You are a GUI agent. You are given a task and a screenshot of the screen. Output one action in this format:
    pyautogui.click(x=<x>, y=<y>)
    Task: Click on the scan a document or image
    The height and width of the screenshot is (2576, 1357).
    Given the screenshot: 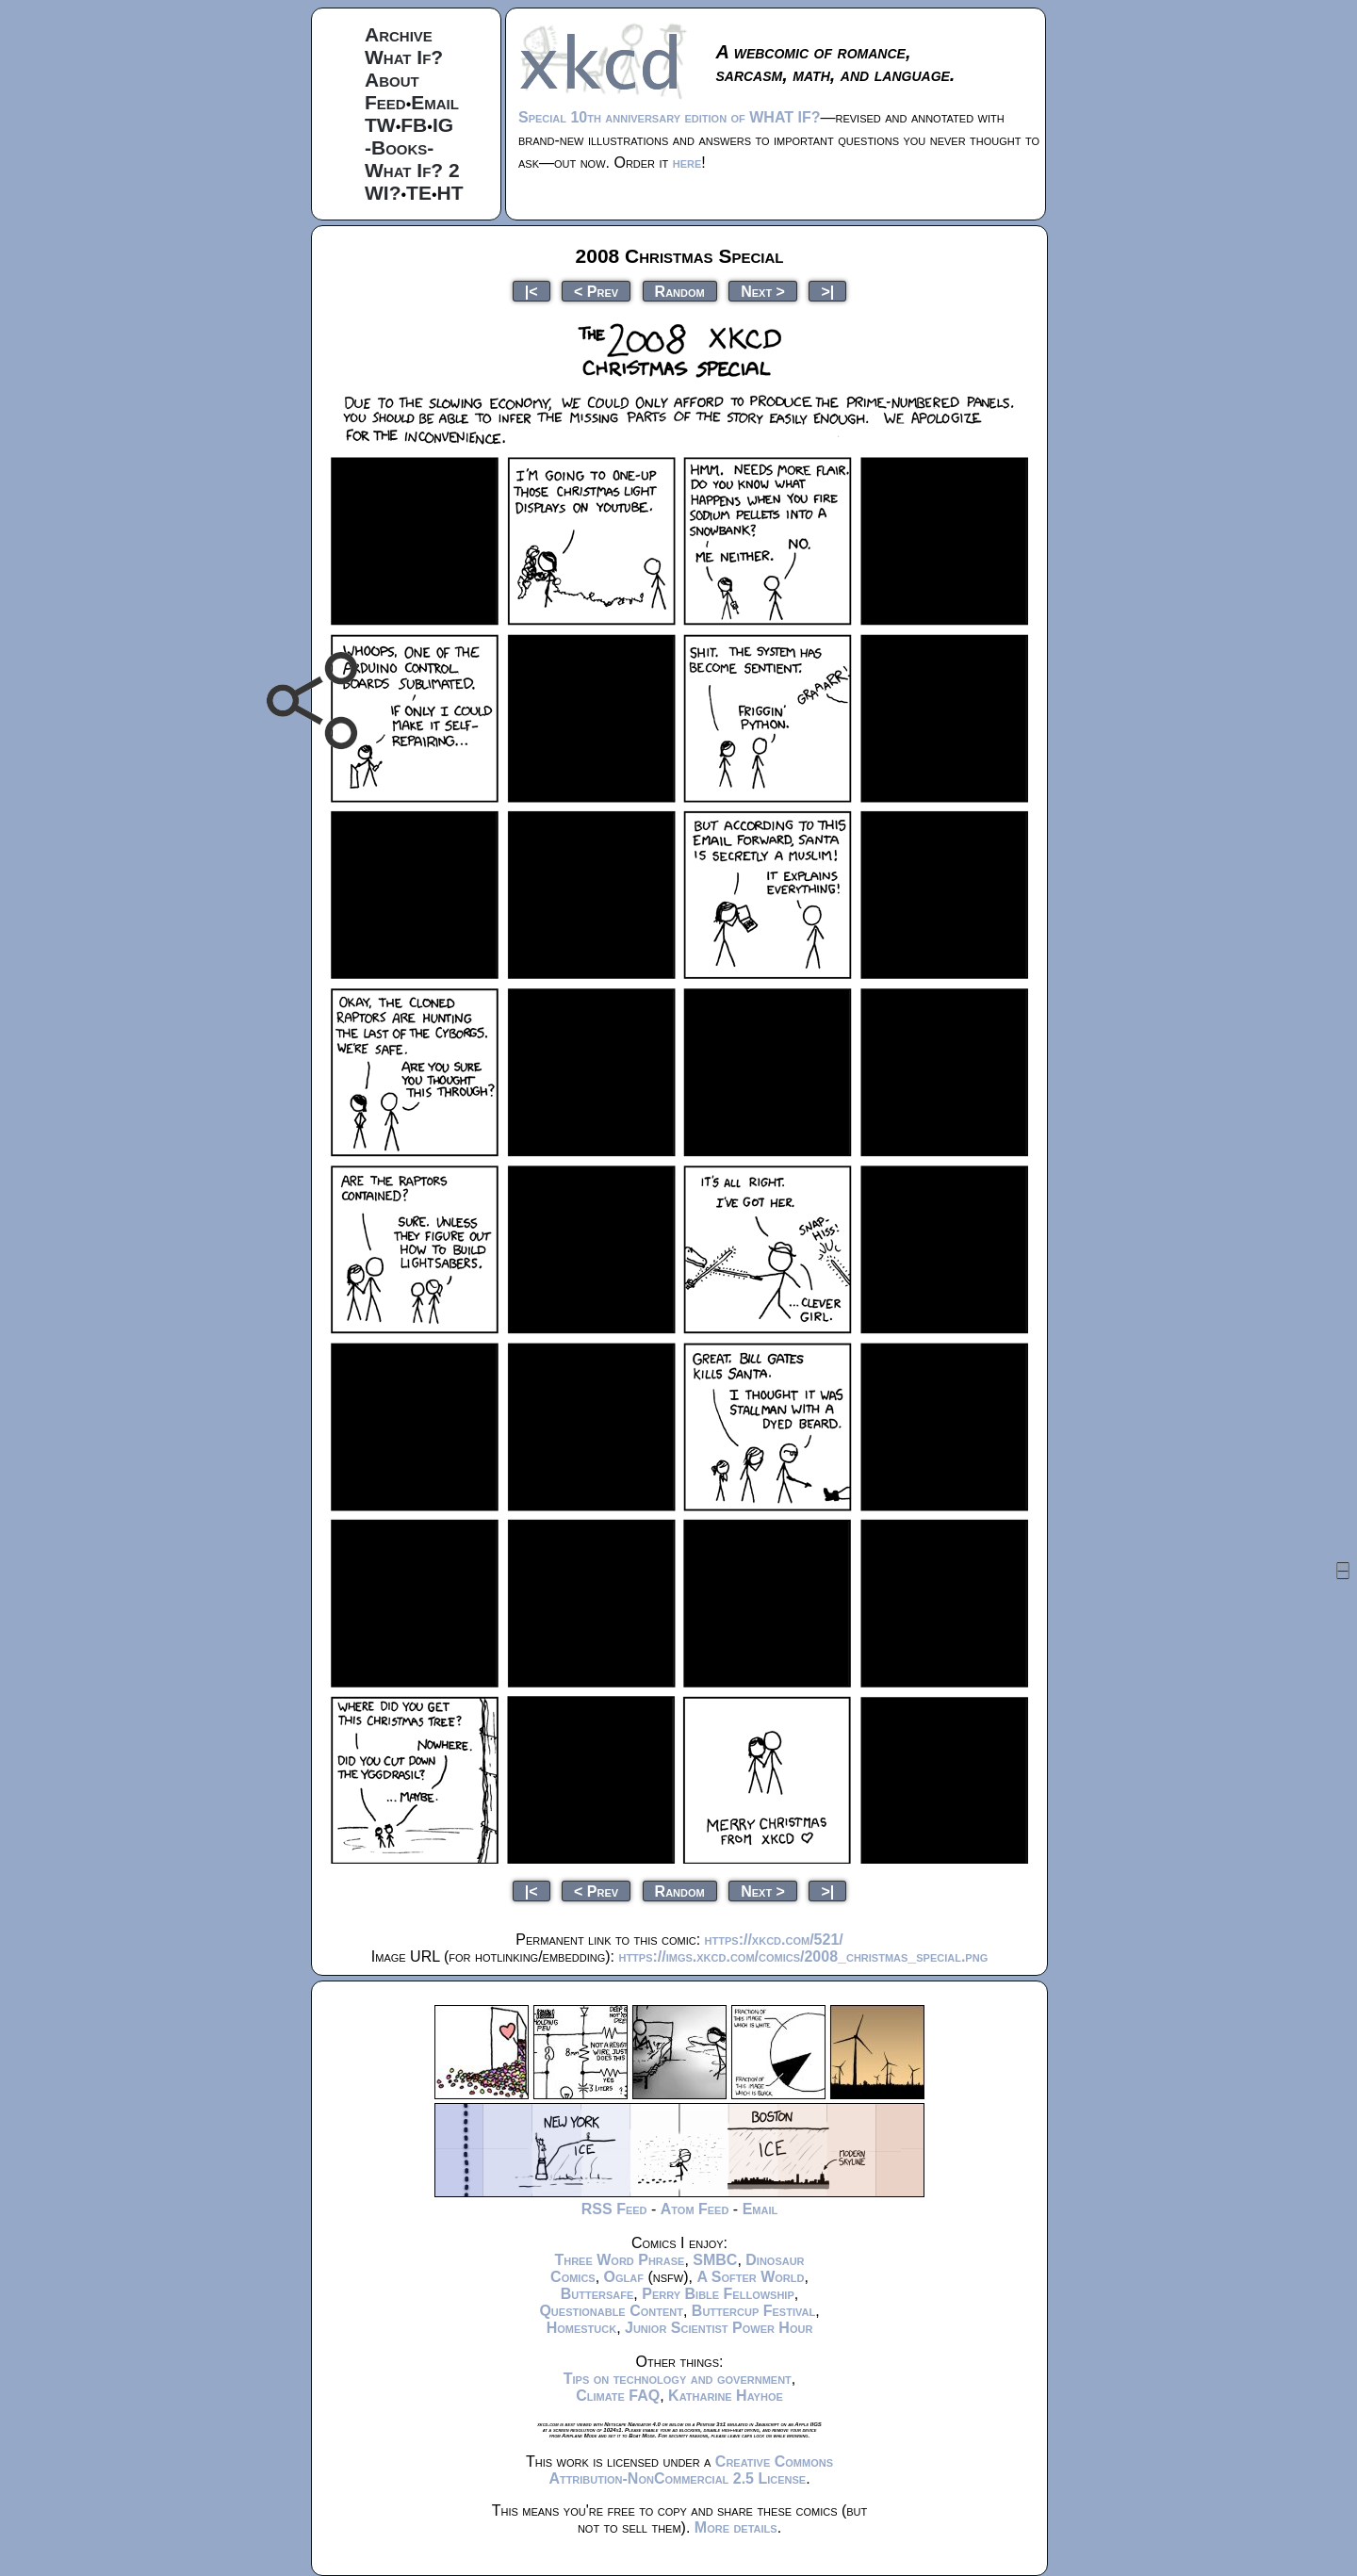 What is the action you would take?
    pyautogui.click(x=1343, y=1571)
    